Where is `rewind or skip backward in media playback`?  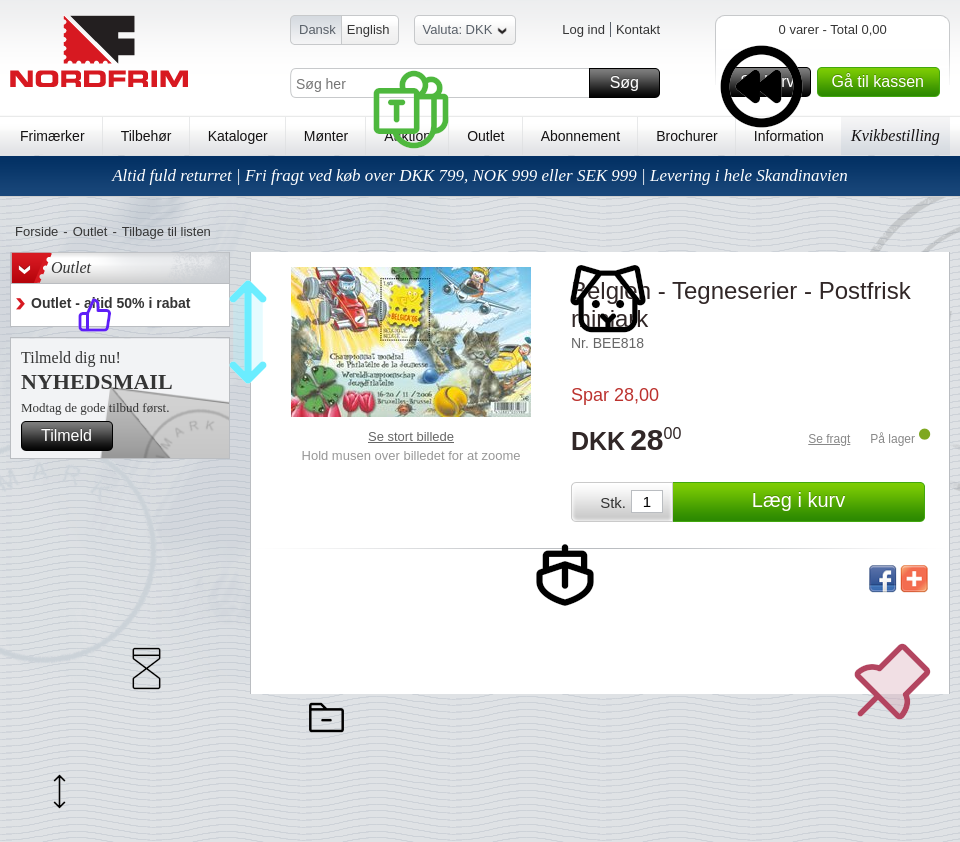 rewind or skip backward in media playback is located at coordinates (761, 86).